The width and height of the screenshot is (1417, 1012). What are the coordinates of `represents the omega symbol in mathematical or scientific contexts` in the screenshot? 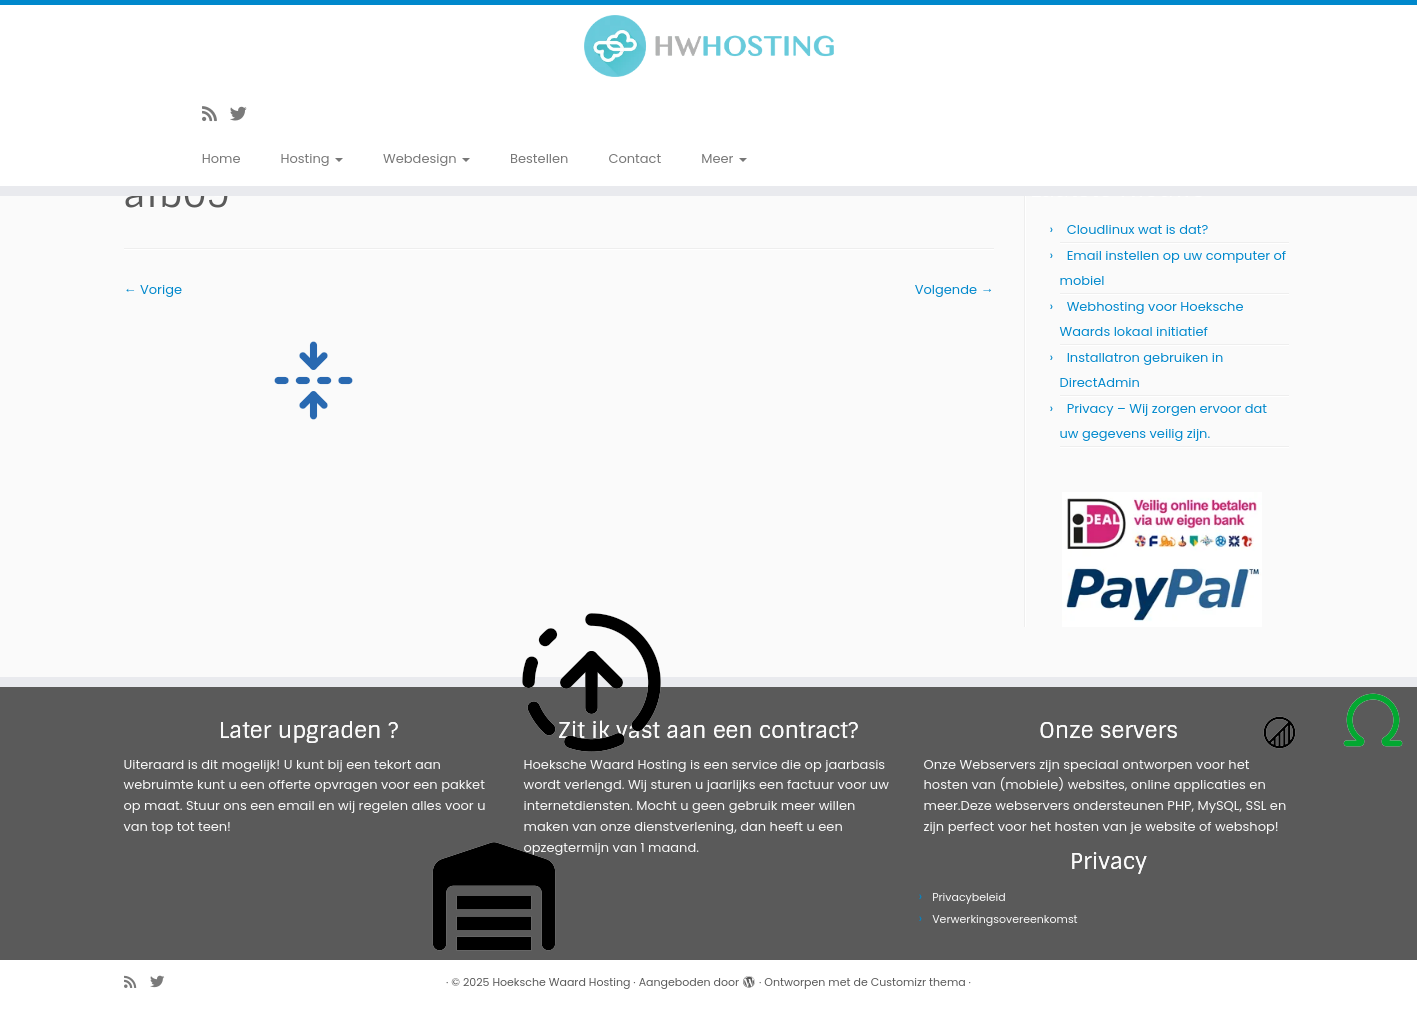 It's located at (1373, 720).